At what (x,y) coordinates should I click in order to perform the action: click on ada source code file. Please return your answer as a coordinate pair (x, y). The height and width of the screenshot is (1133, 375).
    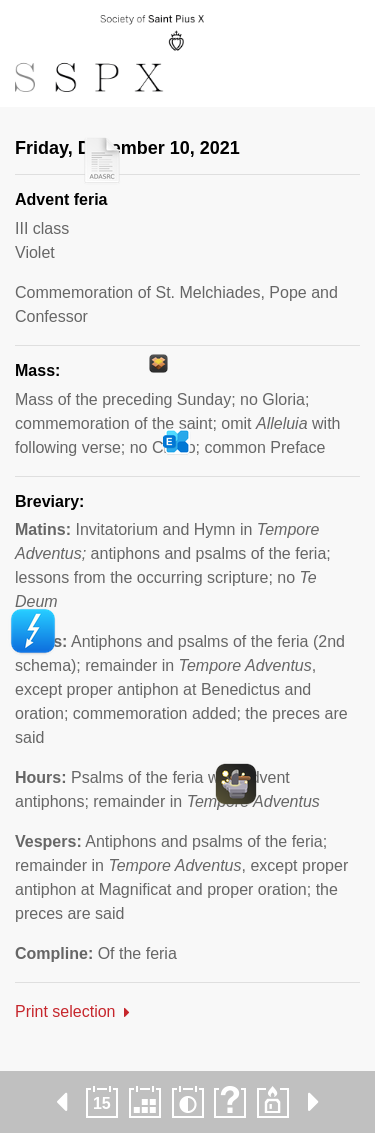
    Looking at the image, I should click on (102, 161).